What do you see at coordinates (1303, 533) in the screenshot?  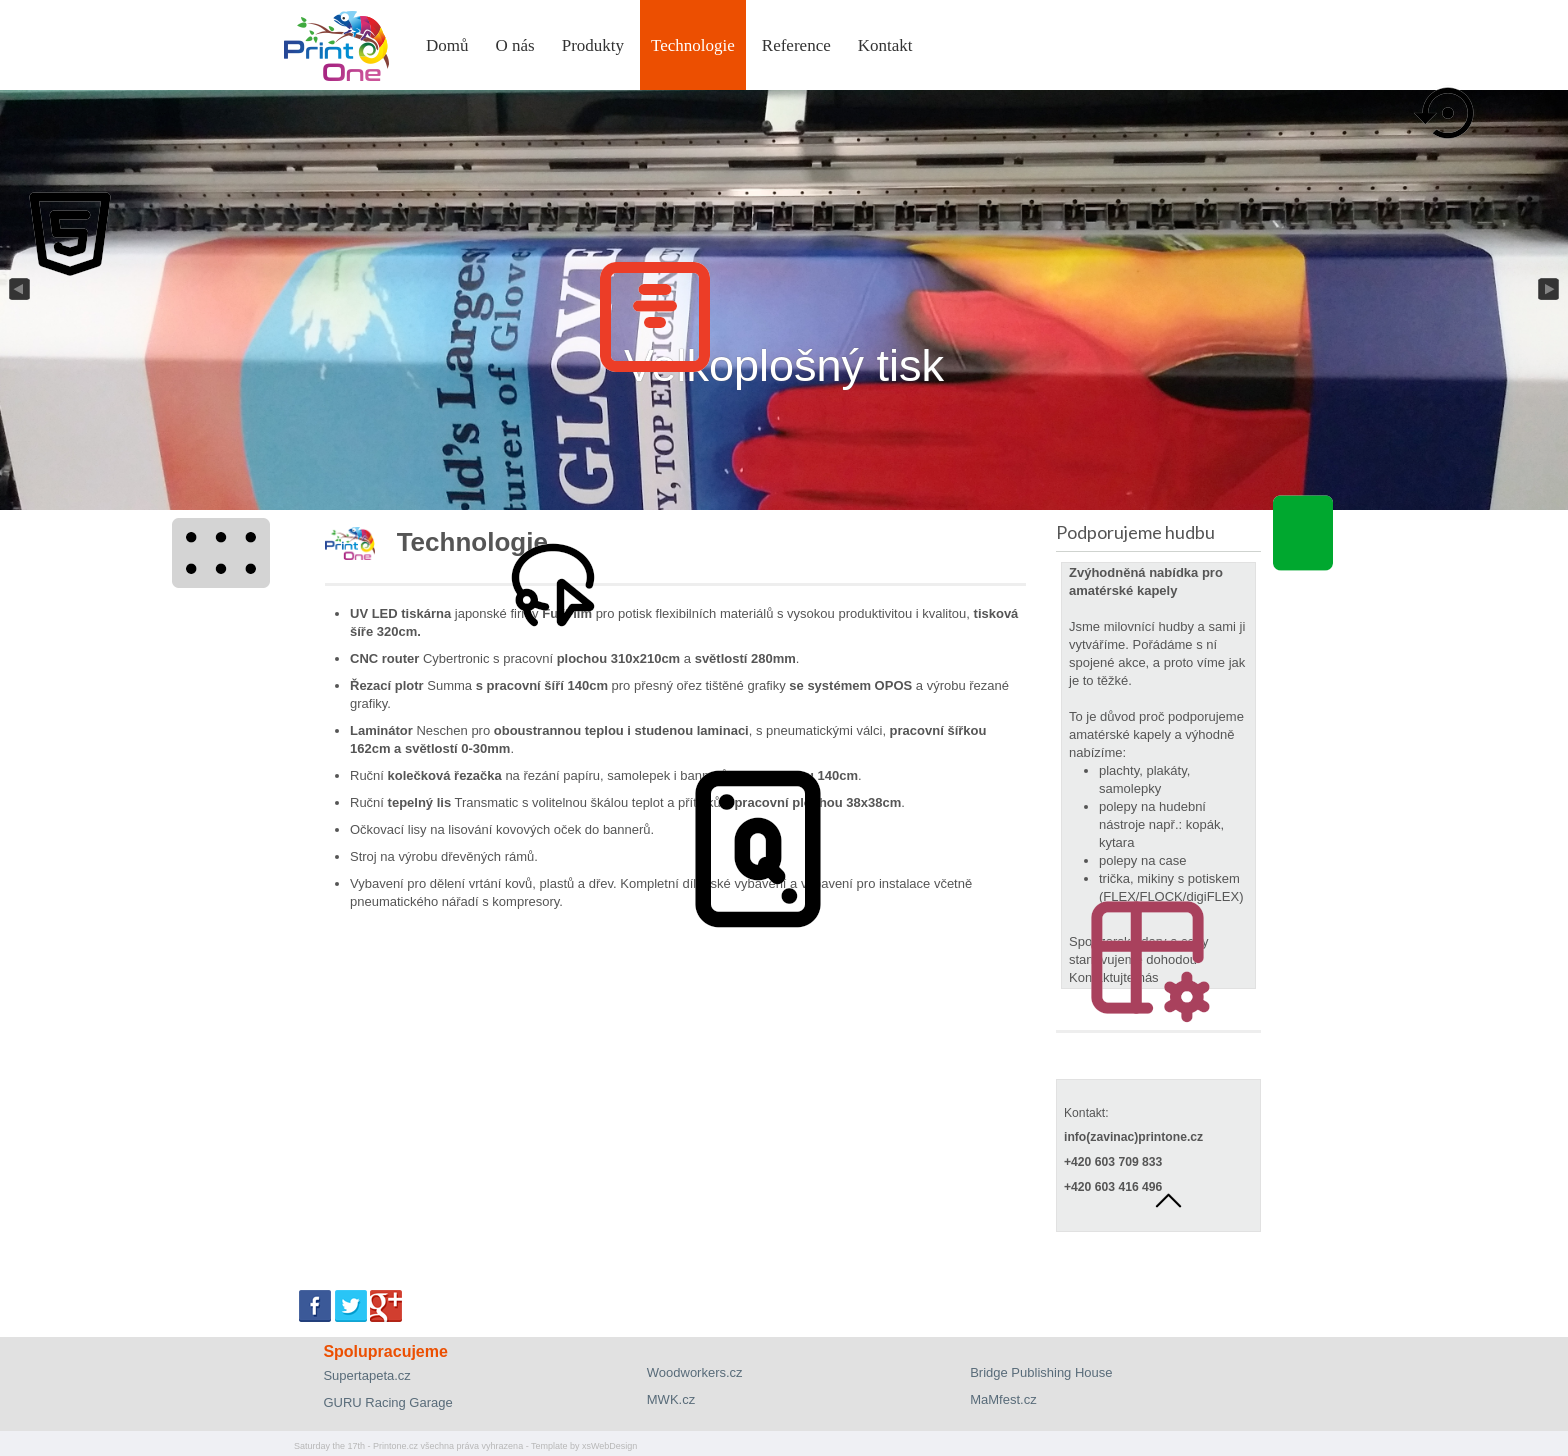 I see `switch to single column layout` at bounding box center [1303, 533].